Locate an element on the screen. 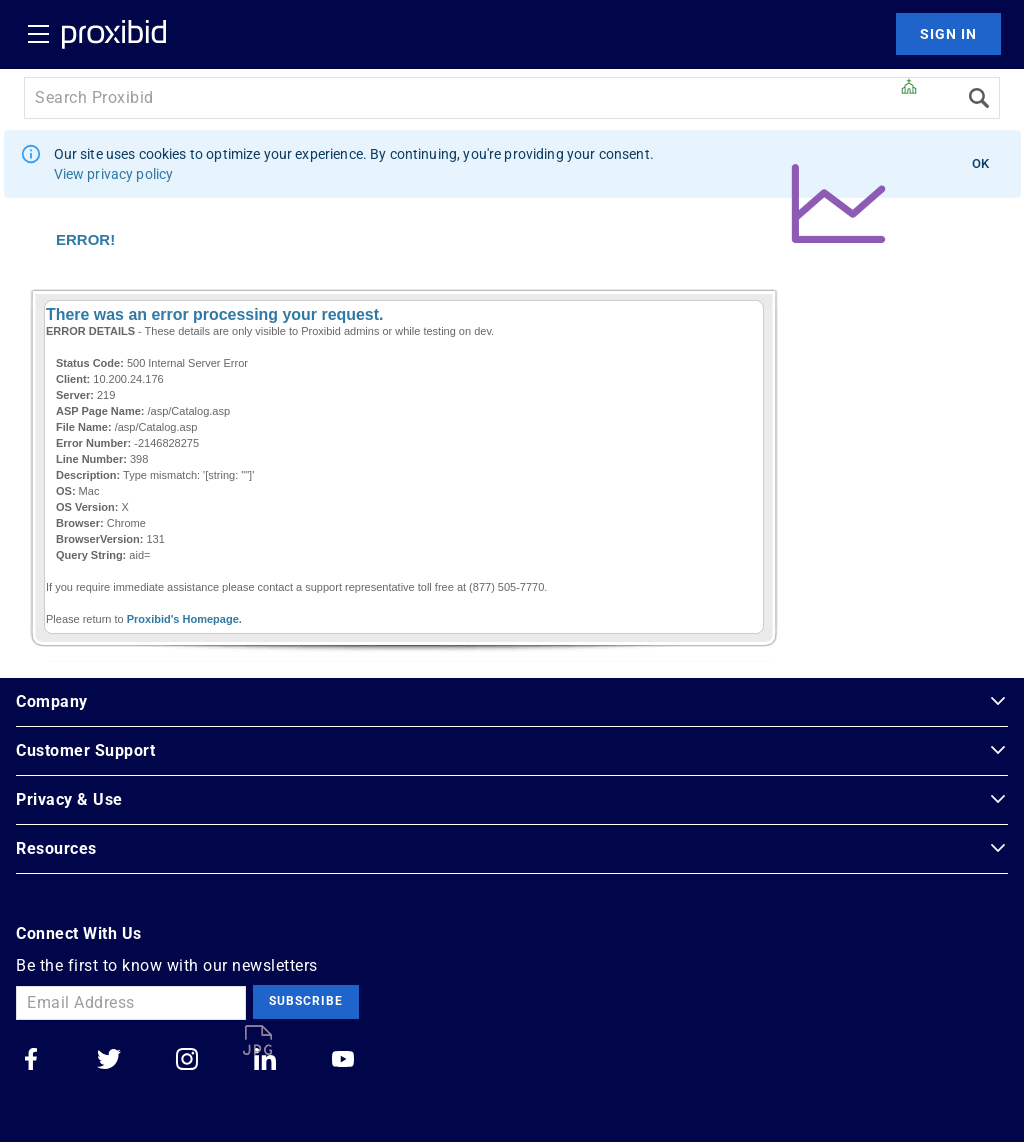 The width and height of the screenshot is (1024, 1142). indicates a nearby church or place of worship is located at coordinates (909, 87).